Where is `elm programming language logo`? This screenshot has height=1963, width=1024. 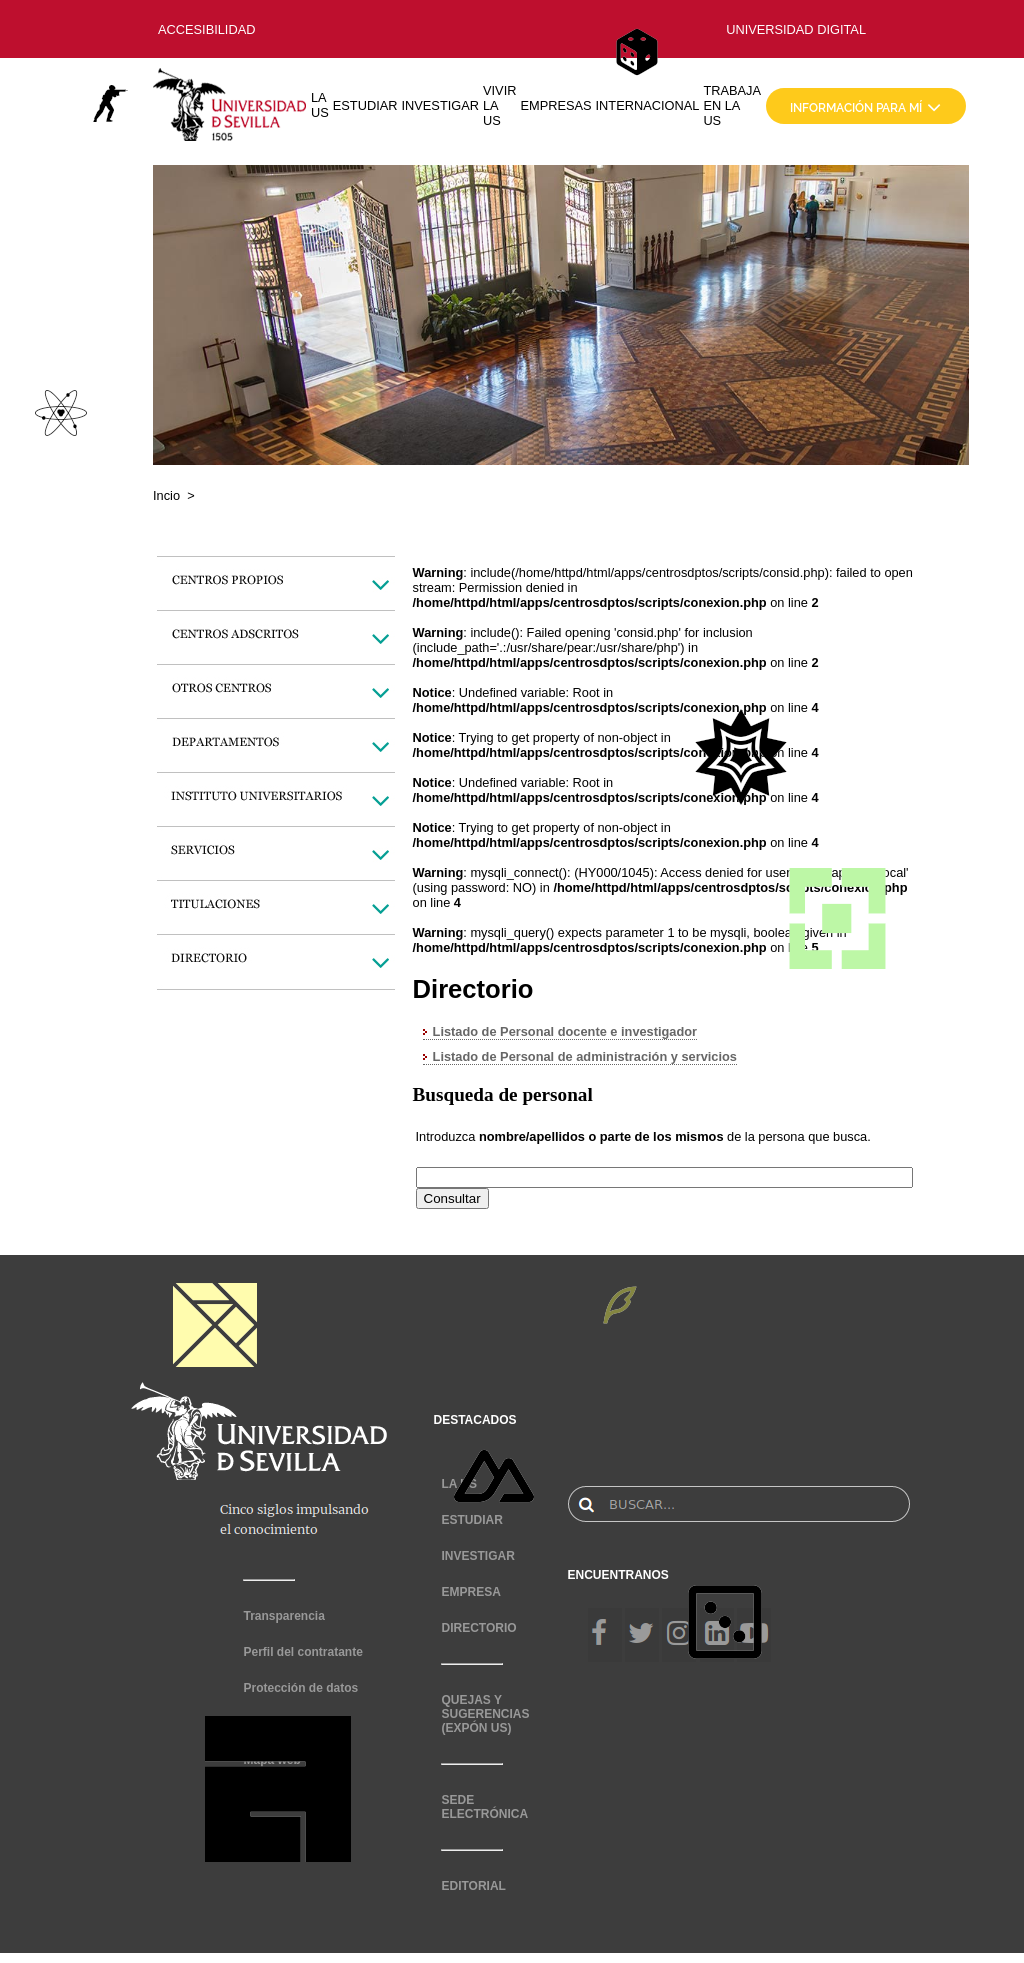 elm programming language logo is located at coordinates (215, 1325).